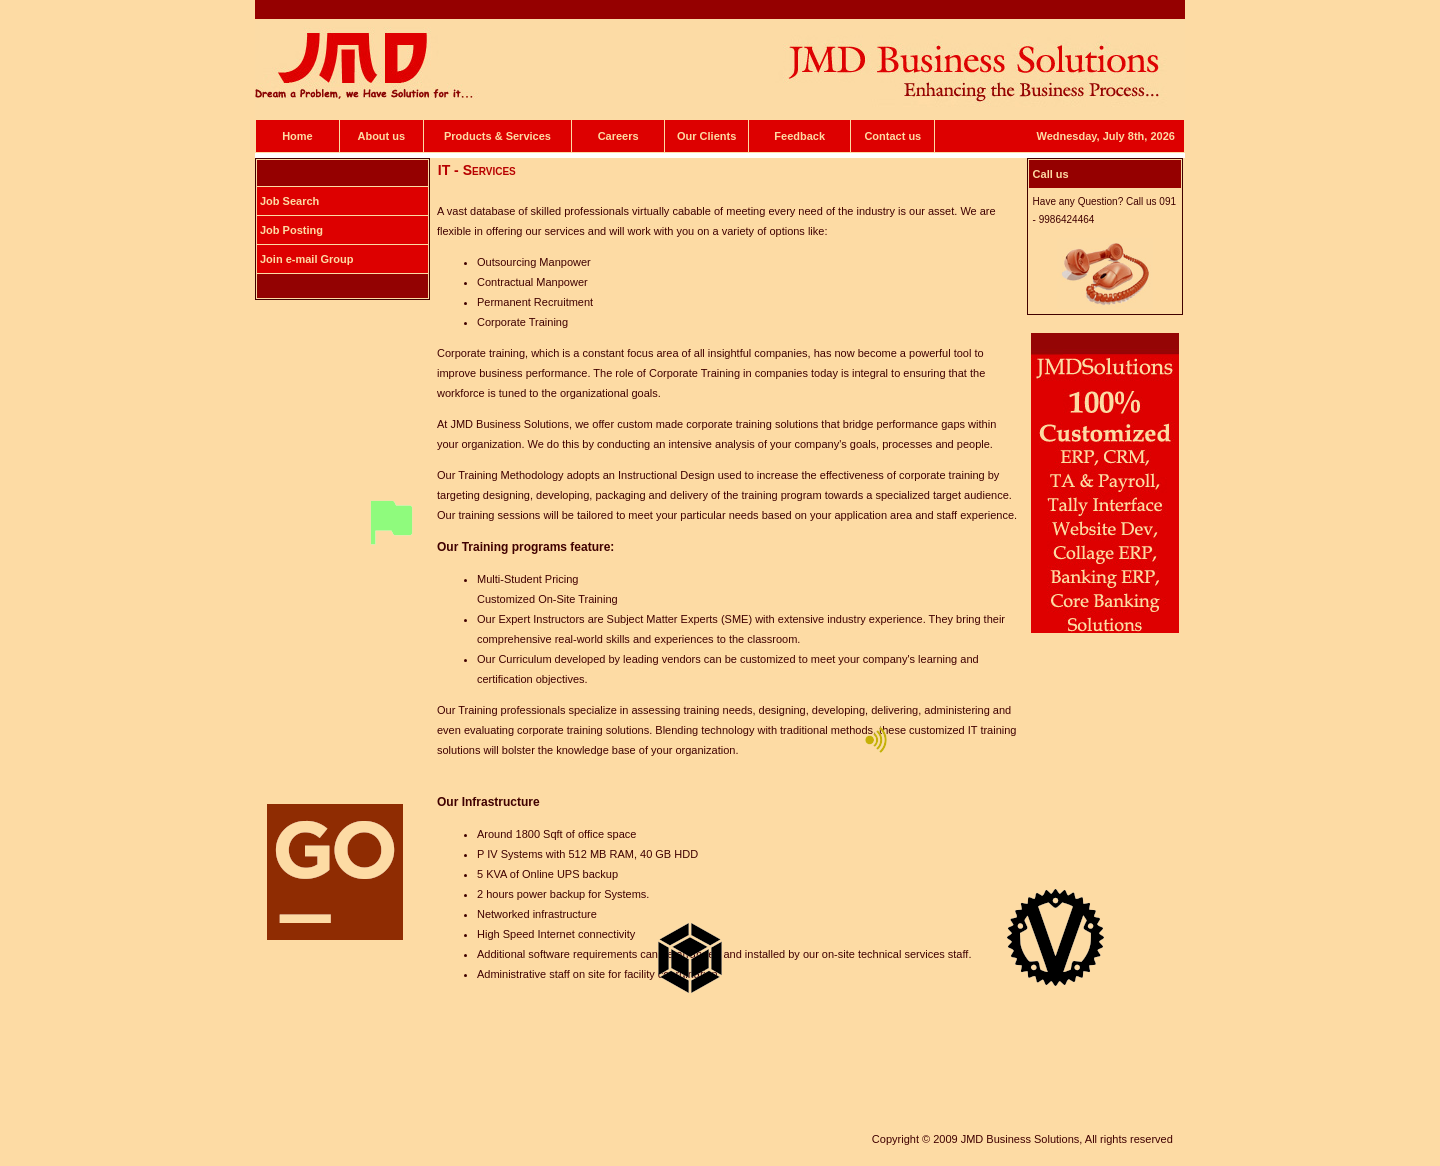 The image size is (1440, 1166). What do you see at coordinates (876, 740) in the screenshot?
I see `visit wikiquote website` at bounding box center [876, 740].